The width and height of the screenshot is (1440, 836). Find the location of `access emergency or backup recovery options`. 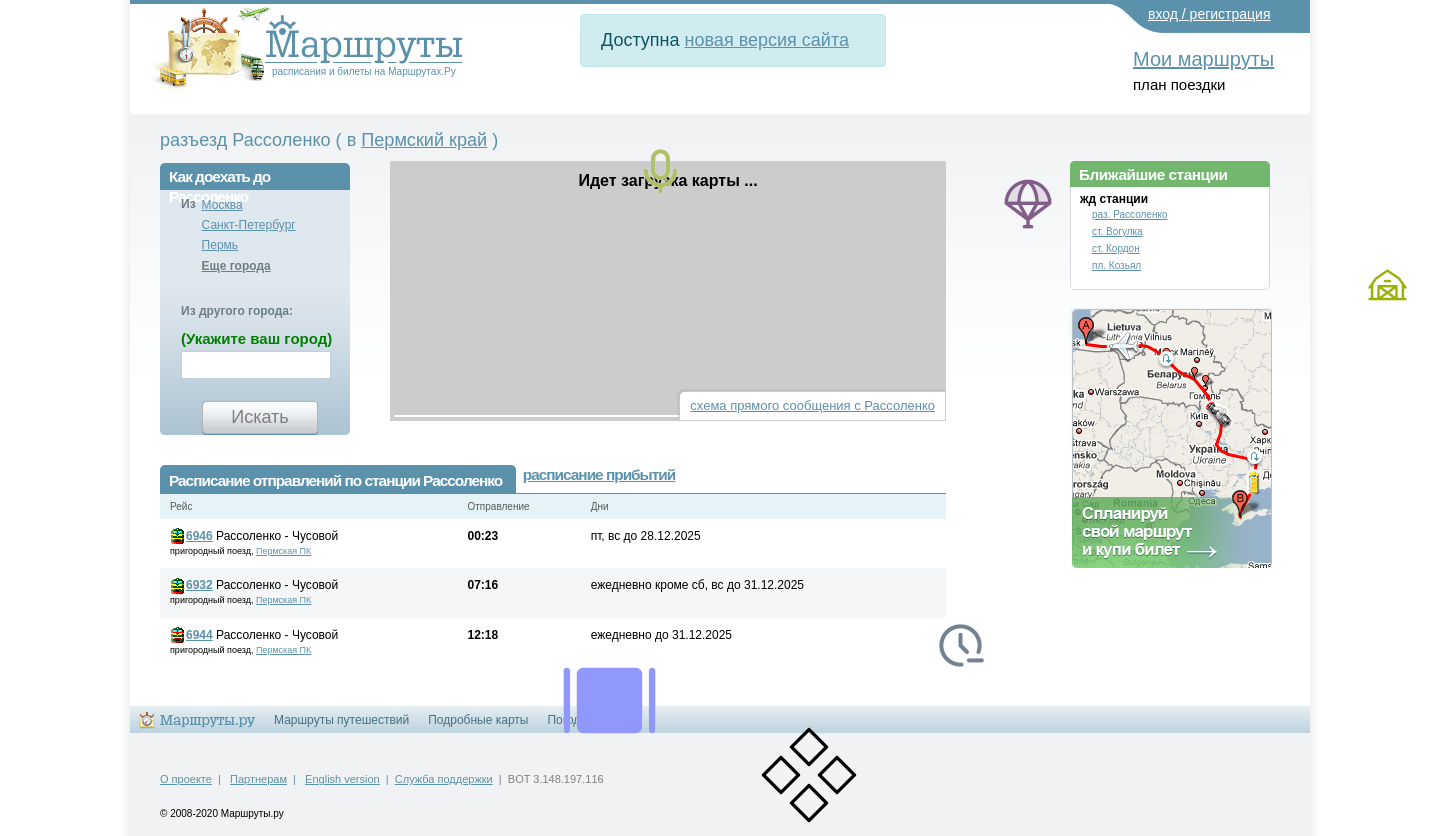

access emergency or backup recovery options is located at coordinates (1028, 205).